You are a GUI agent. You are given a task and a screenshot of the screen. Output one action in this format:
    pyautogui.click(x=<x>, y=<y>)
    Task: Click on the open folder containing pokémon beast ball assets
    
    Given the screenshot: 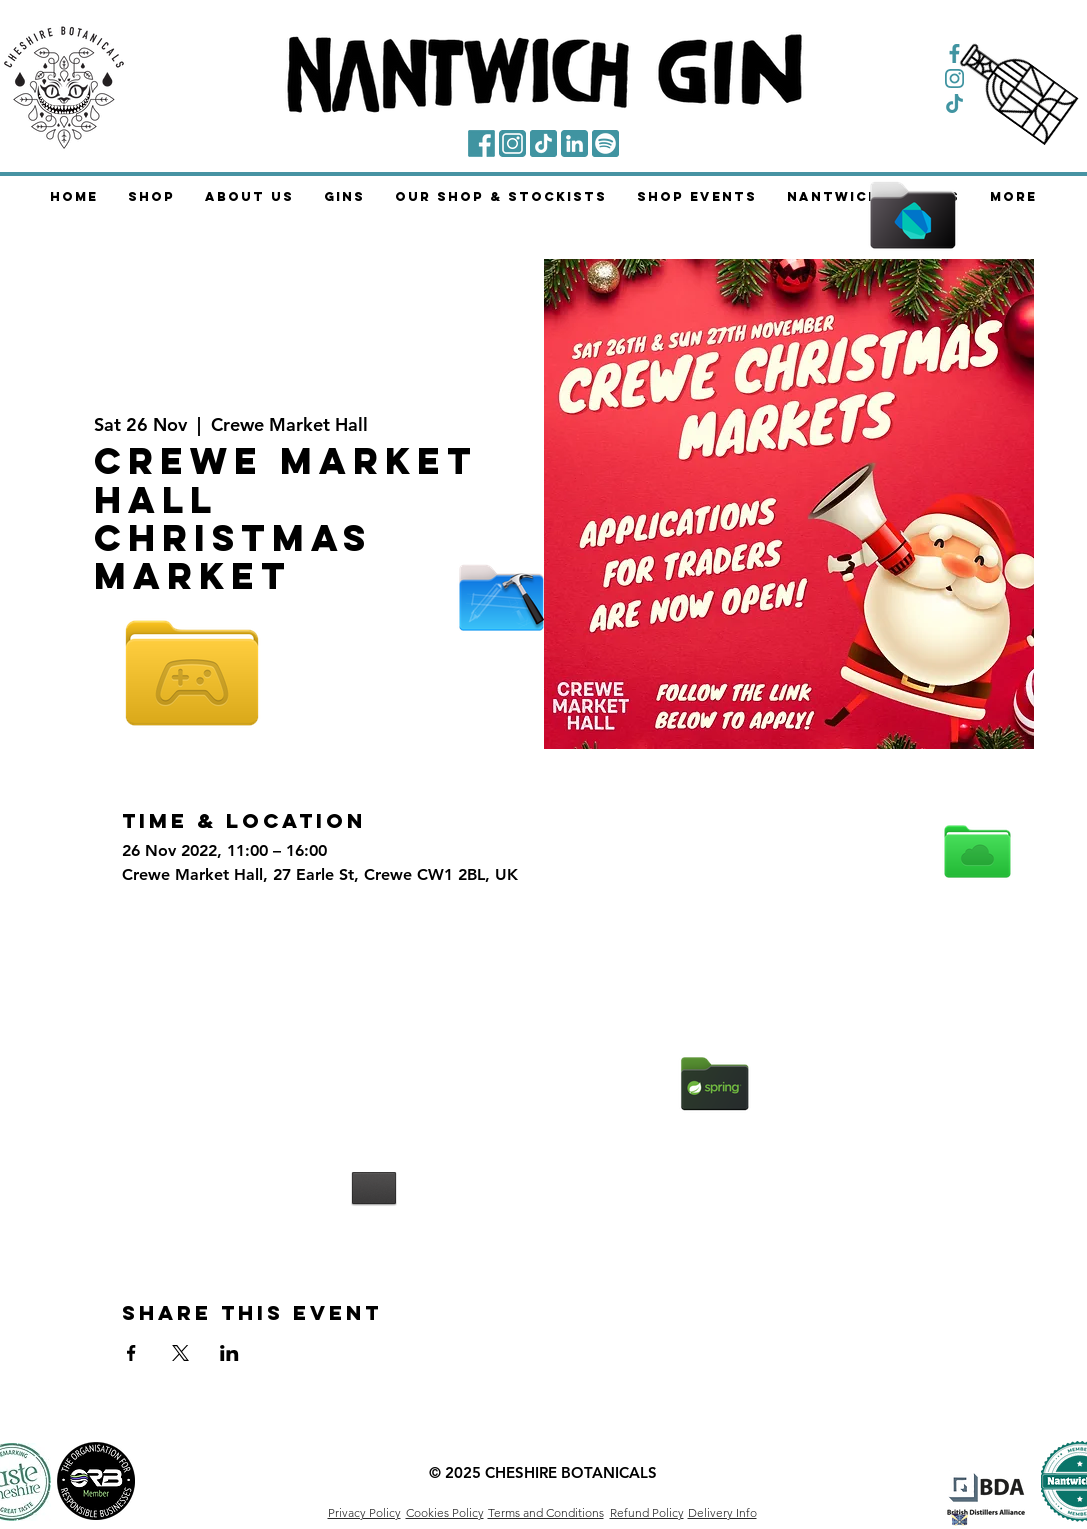 What is the action you would take?
    pyautogui.click(x=959, y=1519)
    